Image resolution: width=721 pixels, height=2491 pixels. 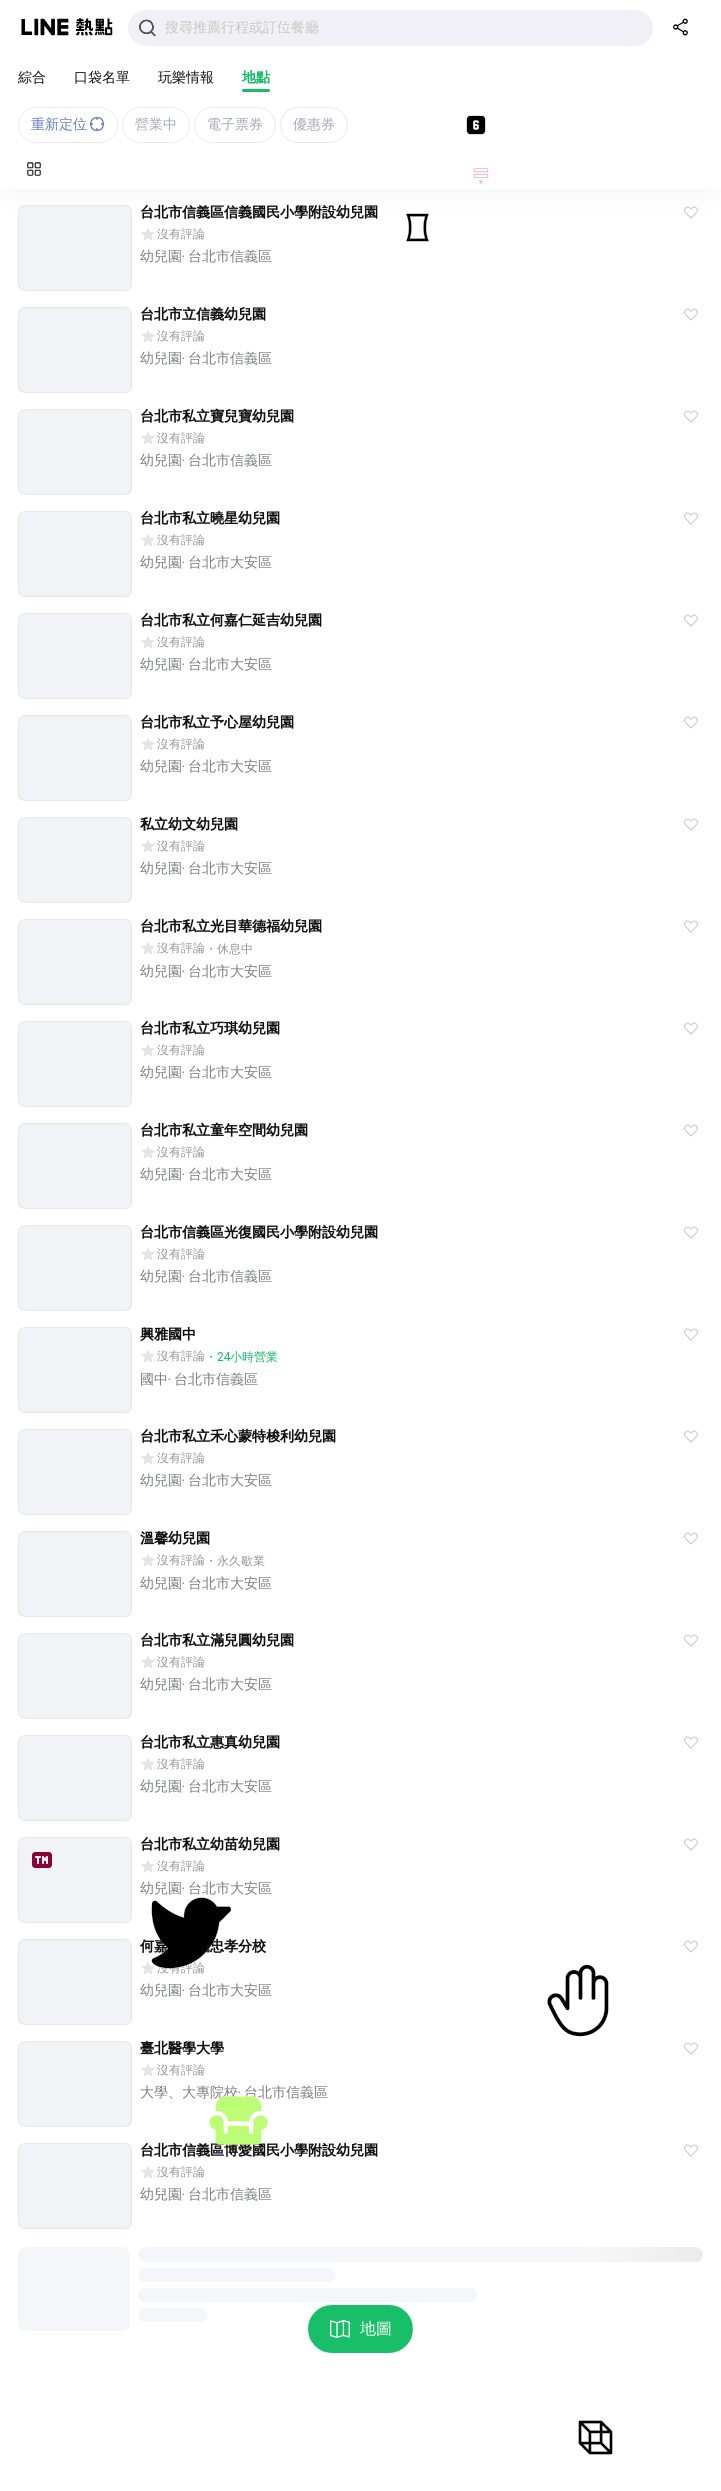 What do you see at coordinates (580, 2000) in the screenshot?
I see `stop or pause an action` at bounding box center [580, 2000].